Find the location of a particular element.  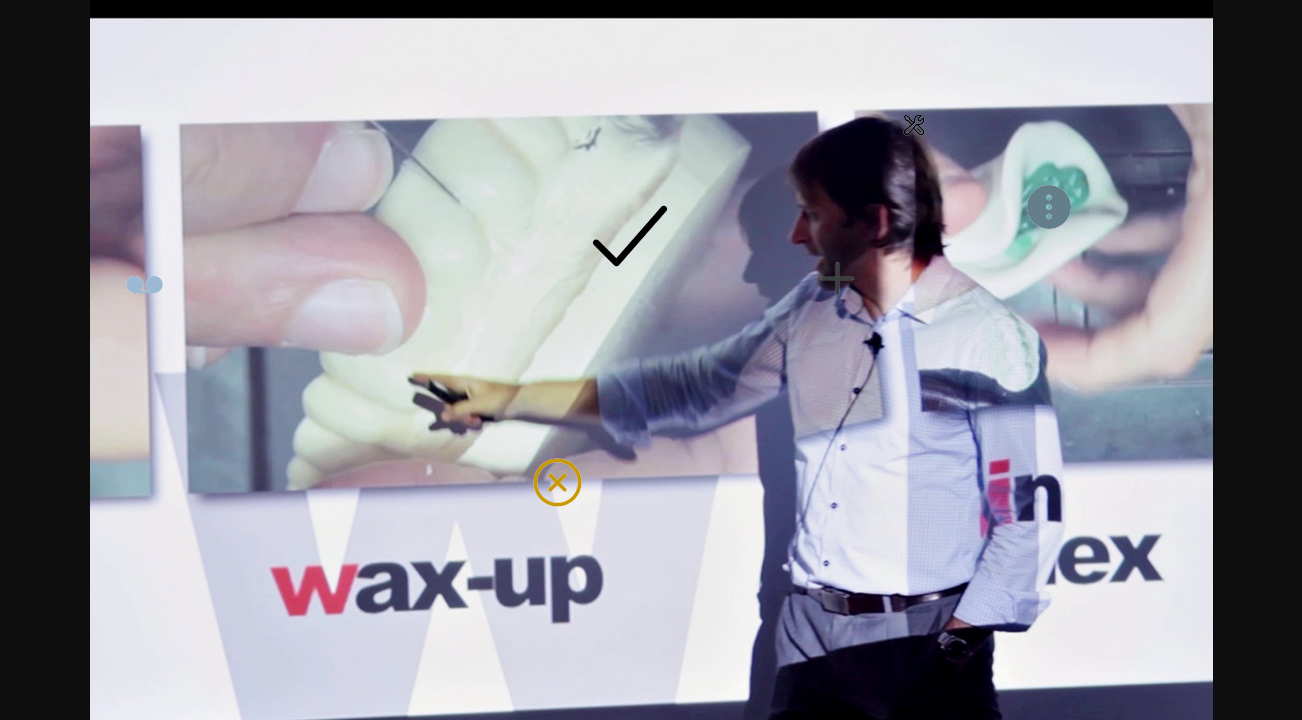

close or dismiss a dialog is located at coordinates (557, 482).